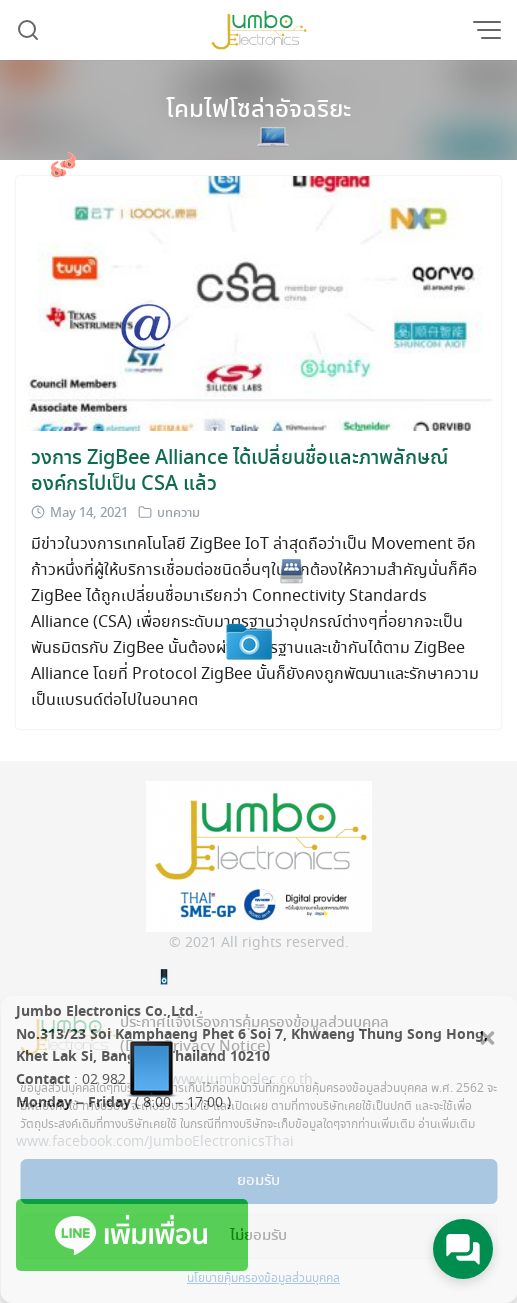 This screenshot has height=1303, width=517. Describe the element at coordinates (249, 643) in the screenshot. I see `open cortana-related files folder` at that location.